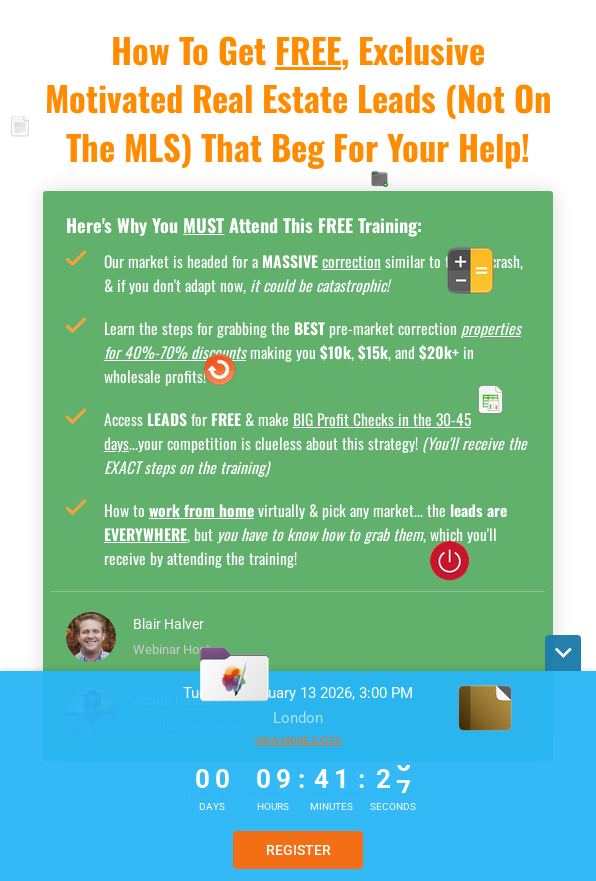  I want to click on create a new folder, so click(379, 178).